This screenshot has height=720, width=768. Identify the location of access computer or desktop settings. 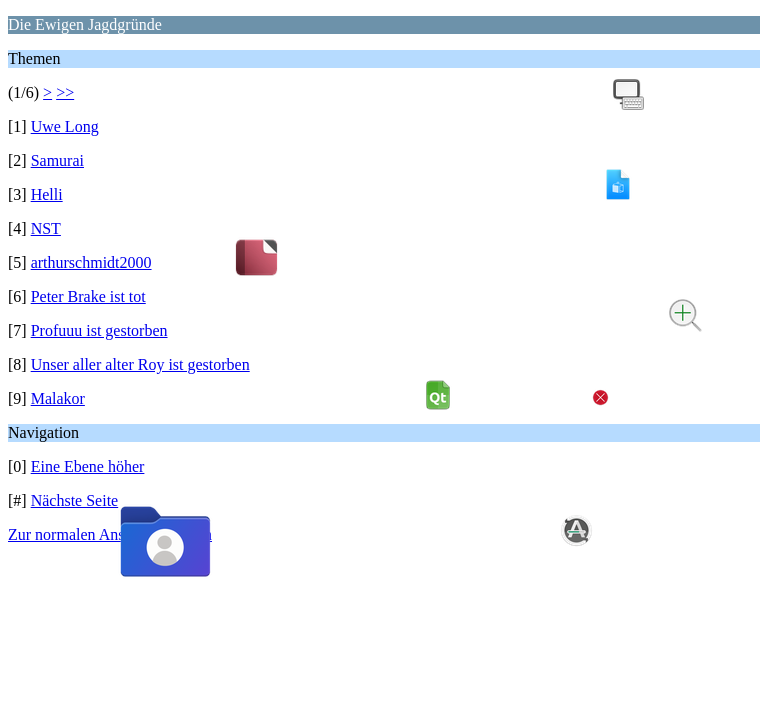
(628, 94).